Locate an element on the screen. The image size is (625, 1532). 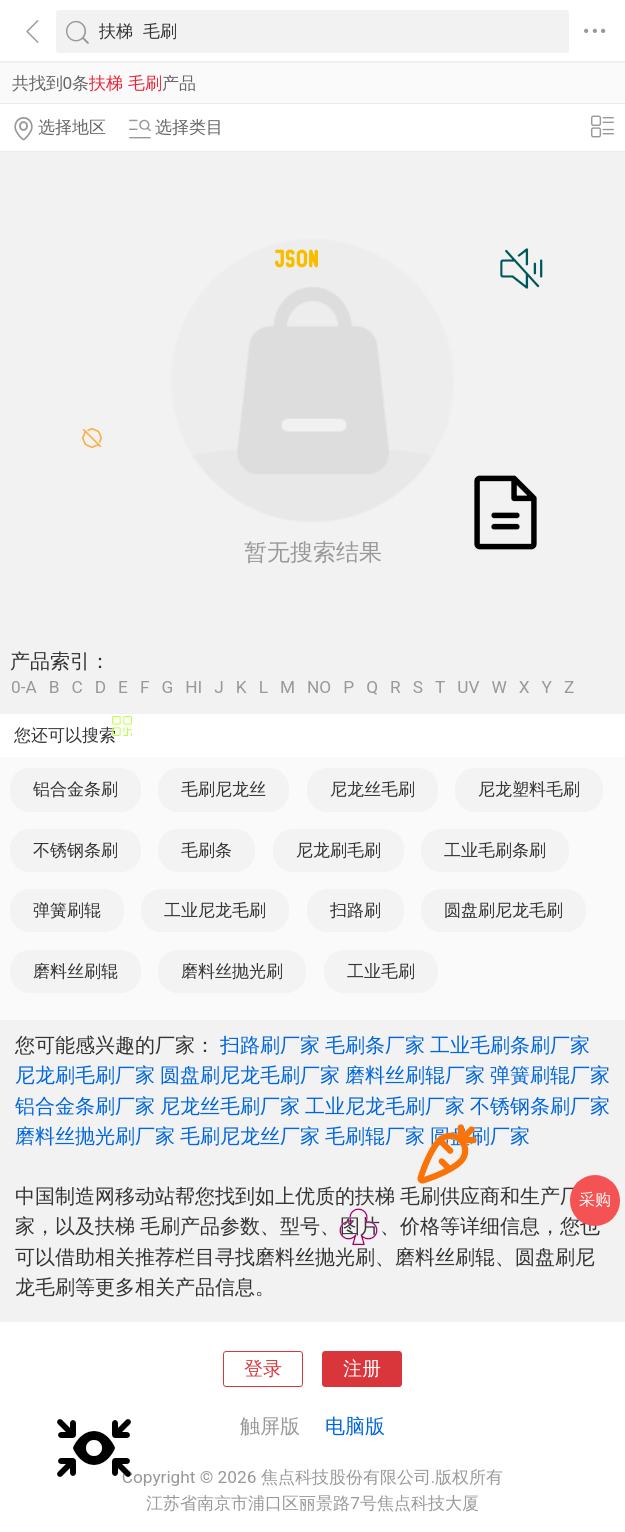
focus view on selected element is located at coordinates (94, 1448).